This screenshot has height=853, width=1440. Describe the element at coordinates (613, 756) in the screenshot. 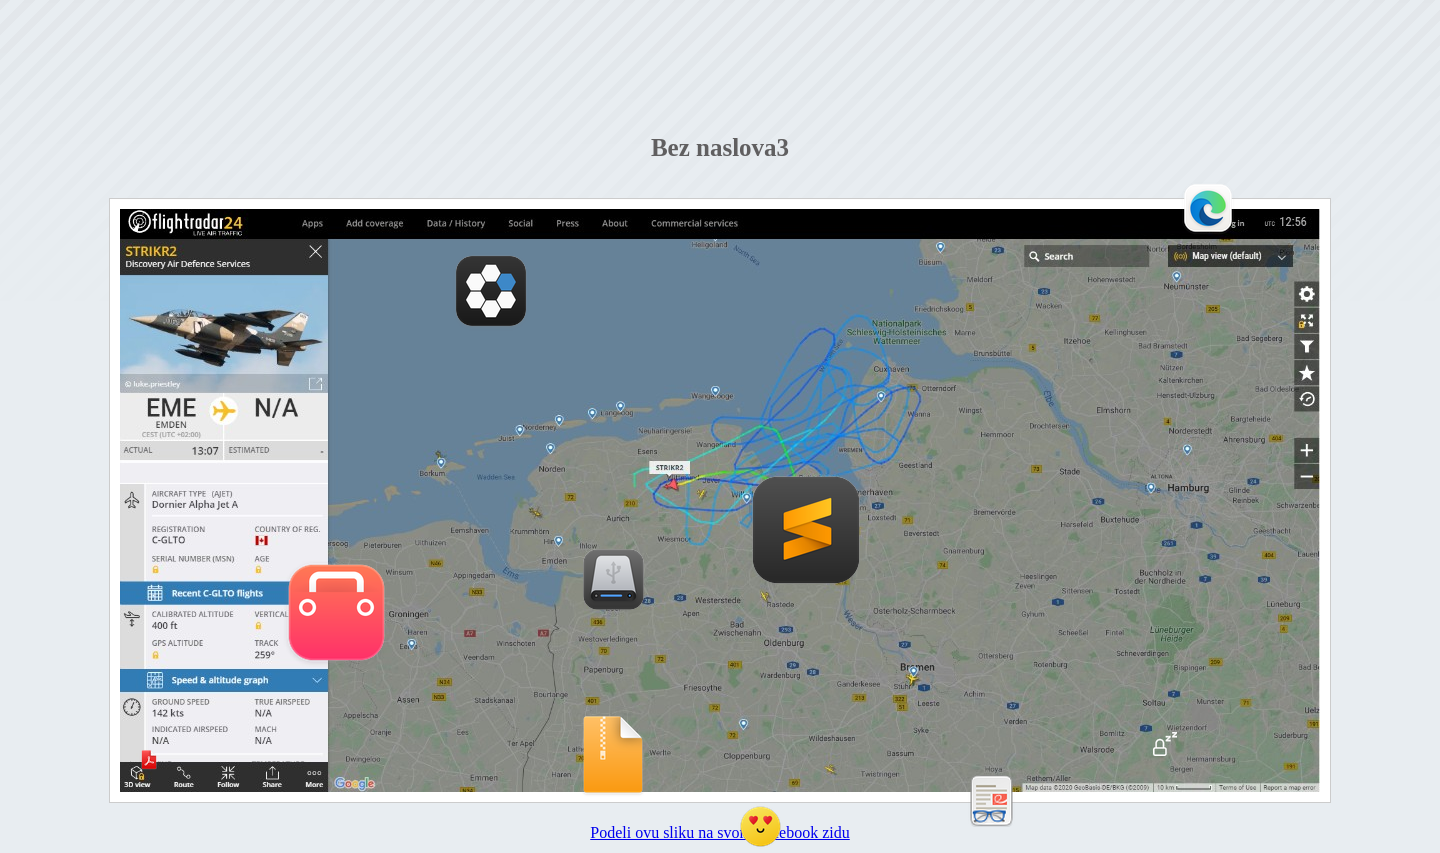

I see `compressed tar archive file (.tar.lzma)` at that location.